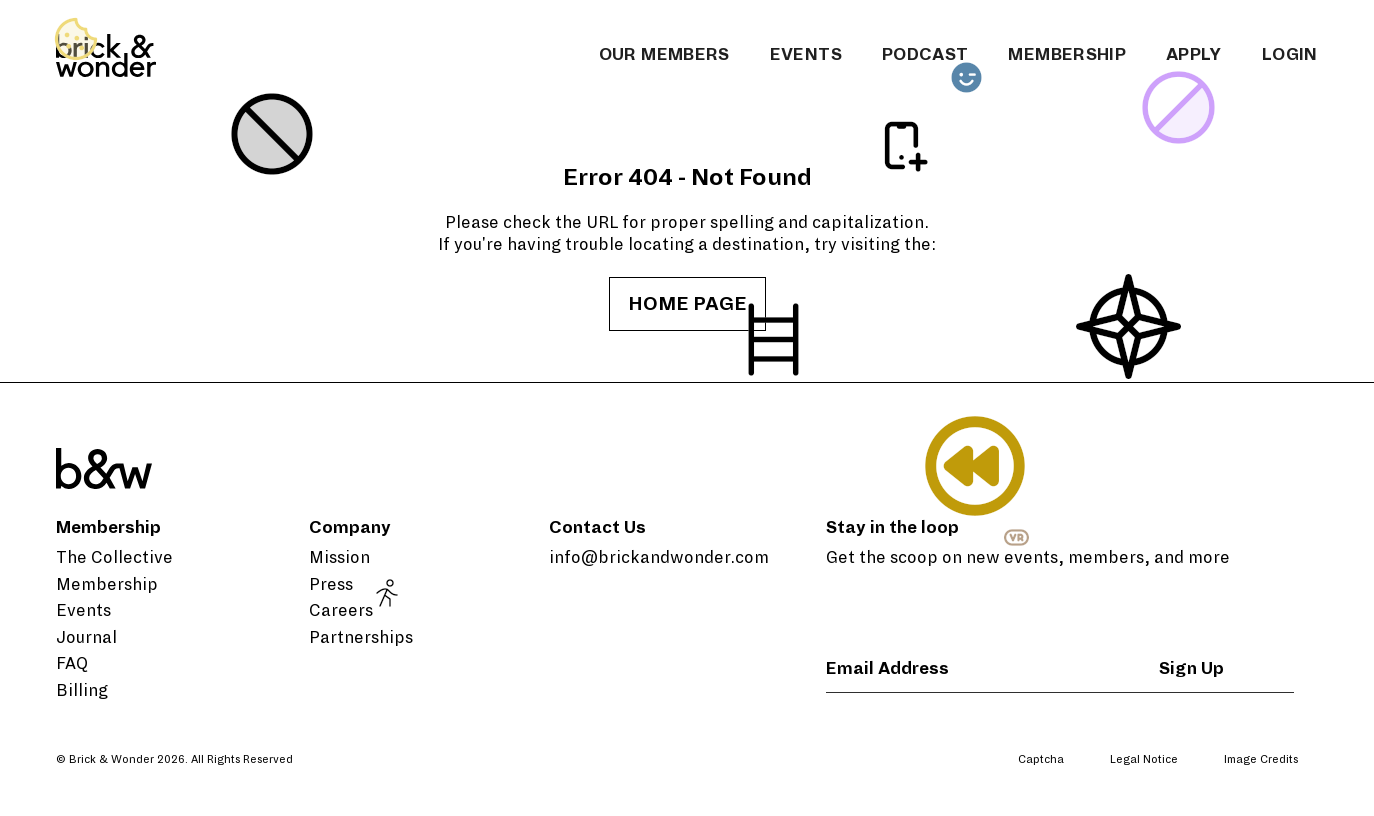 This screenshot has width=1374, height=816. What do you see at coordinates (76, 39) in the screenshot?
I see `manage cookie preferences and privacy settings` at bounding box center [76, 39].